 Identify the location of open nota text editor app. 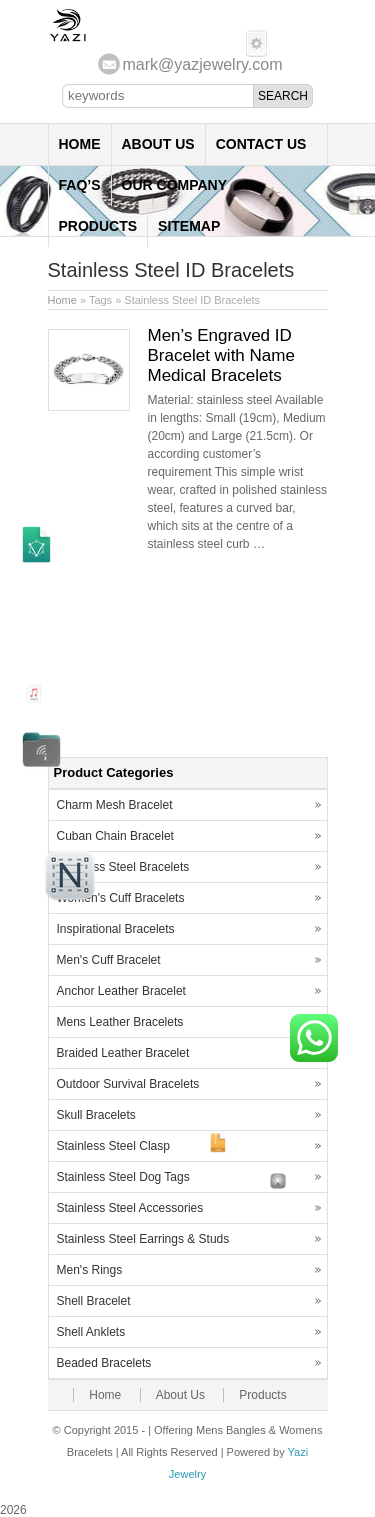
(70, 875).